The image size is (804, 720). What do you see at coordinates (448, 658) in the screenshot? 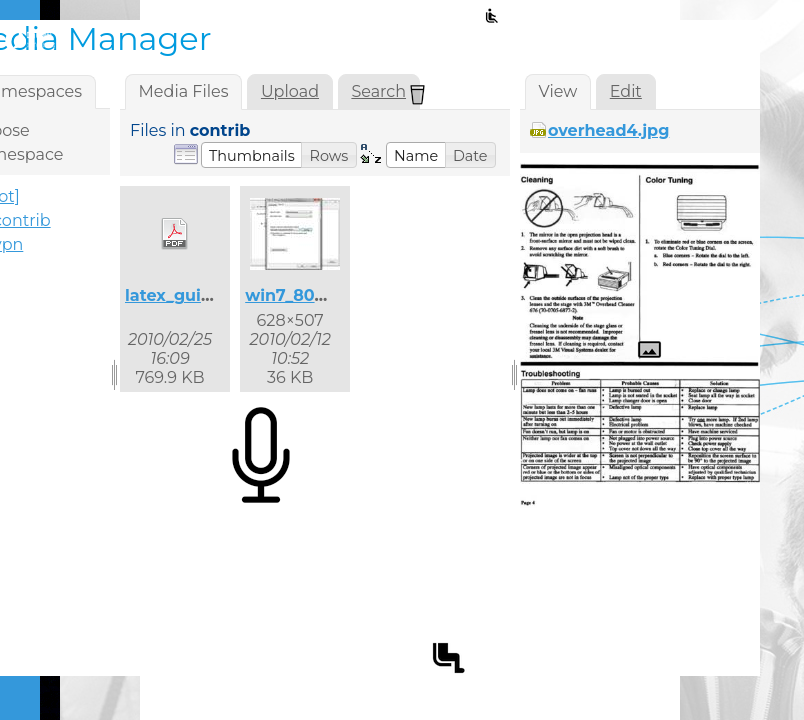
I see `standard legroom seat selection` at bounding box center [448, 658].